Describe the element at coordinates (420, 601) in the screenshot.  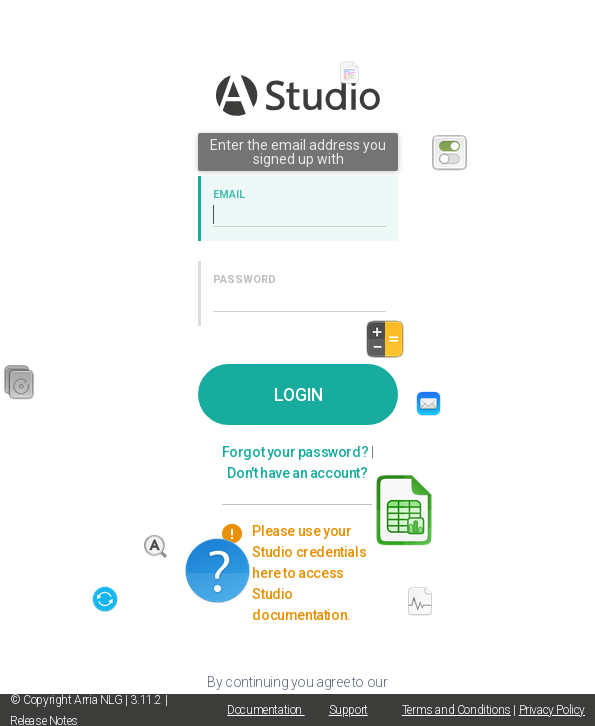
I see `view system log file` at that location.